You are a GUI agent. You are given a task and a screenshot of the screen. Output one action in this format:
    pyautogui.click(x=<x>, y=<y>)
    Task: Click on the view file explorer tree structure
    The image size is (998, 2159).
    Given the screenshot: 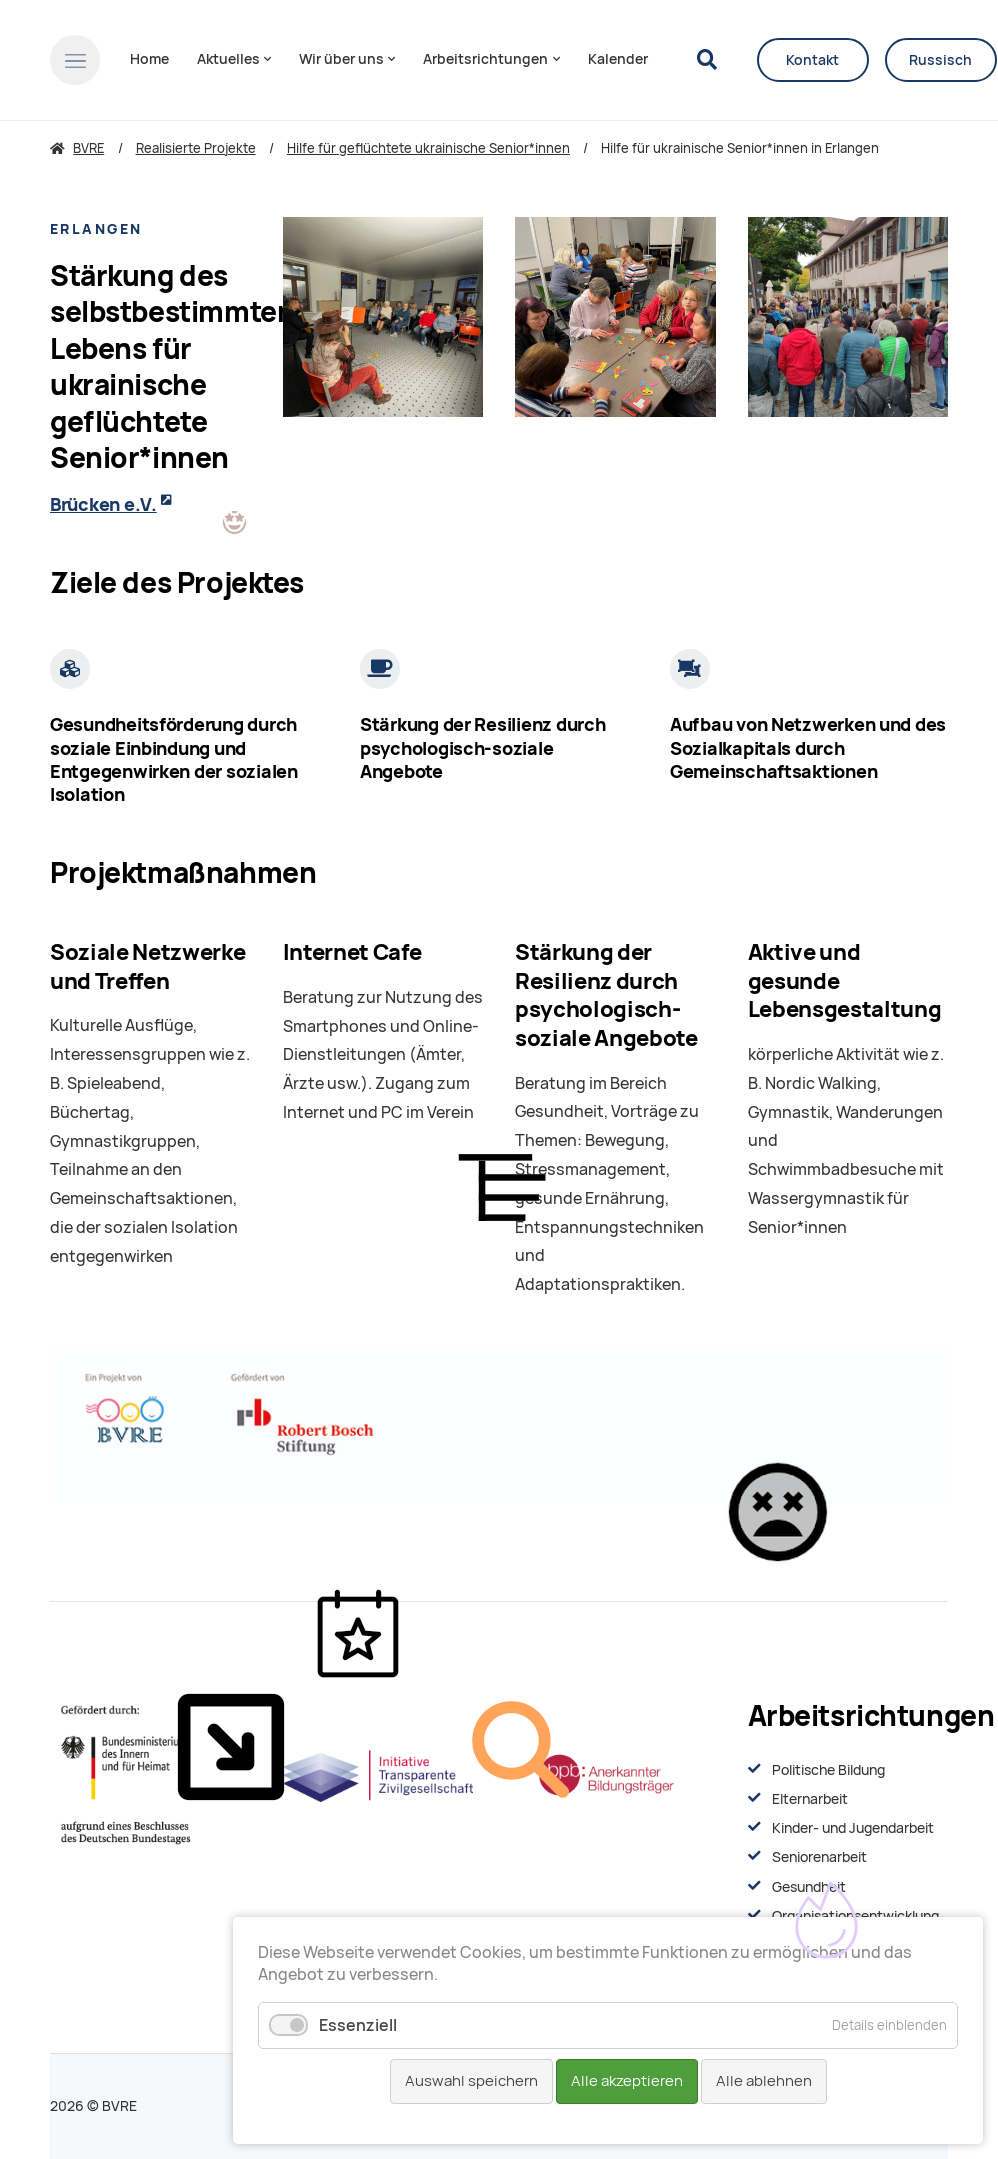 What is the action you would take?
    pyautogui.click(x=505, y=1187)
    